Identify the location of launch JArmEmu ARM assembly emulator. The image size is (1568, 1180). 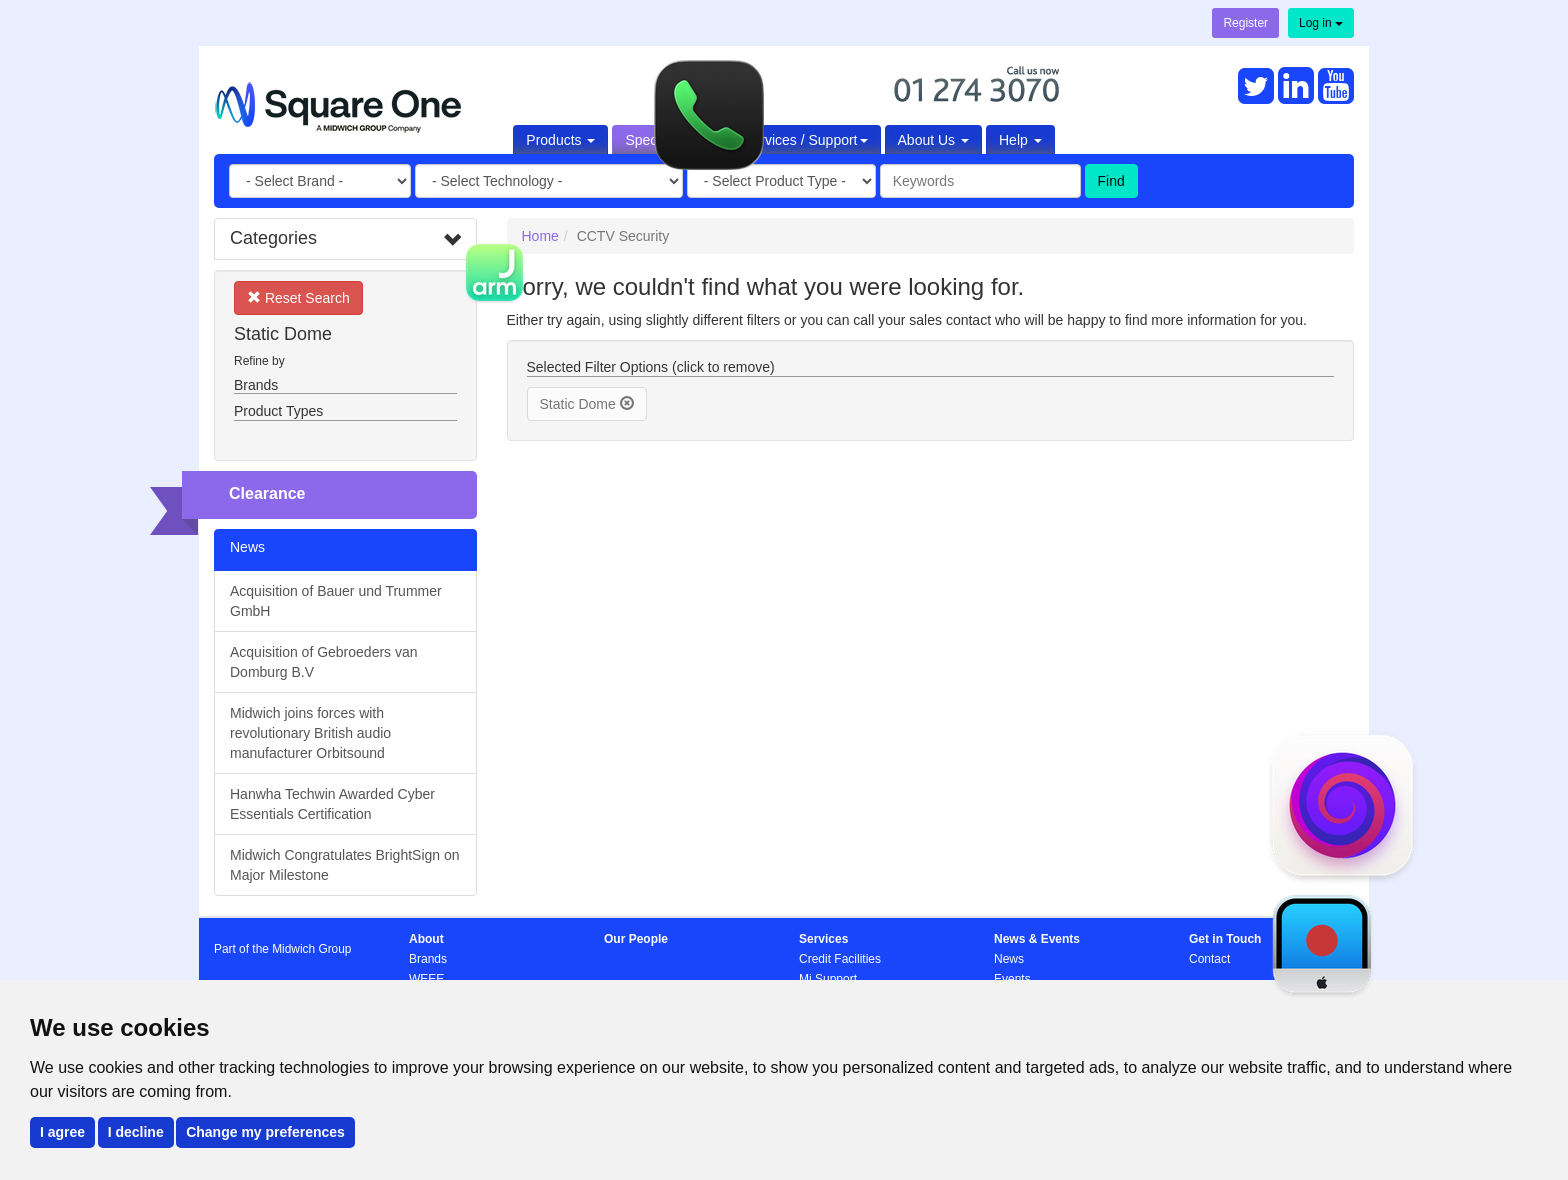
(494, 272).